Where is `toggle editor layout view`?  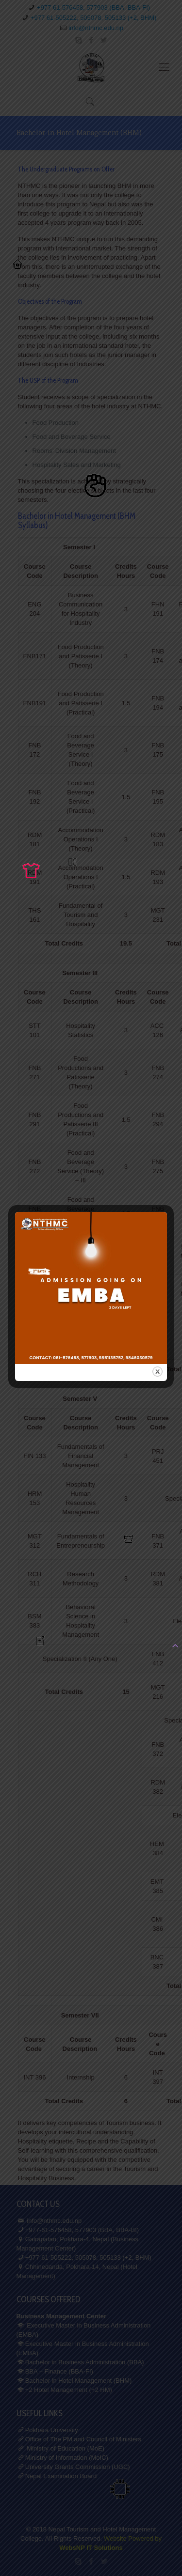
toggle editor layout view is located at coordinates (72, 862).